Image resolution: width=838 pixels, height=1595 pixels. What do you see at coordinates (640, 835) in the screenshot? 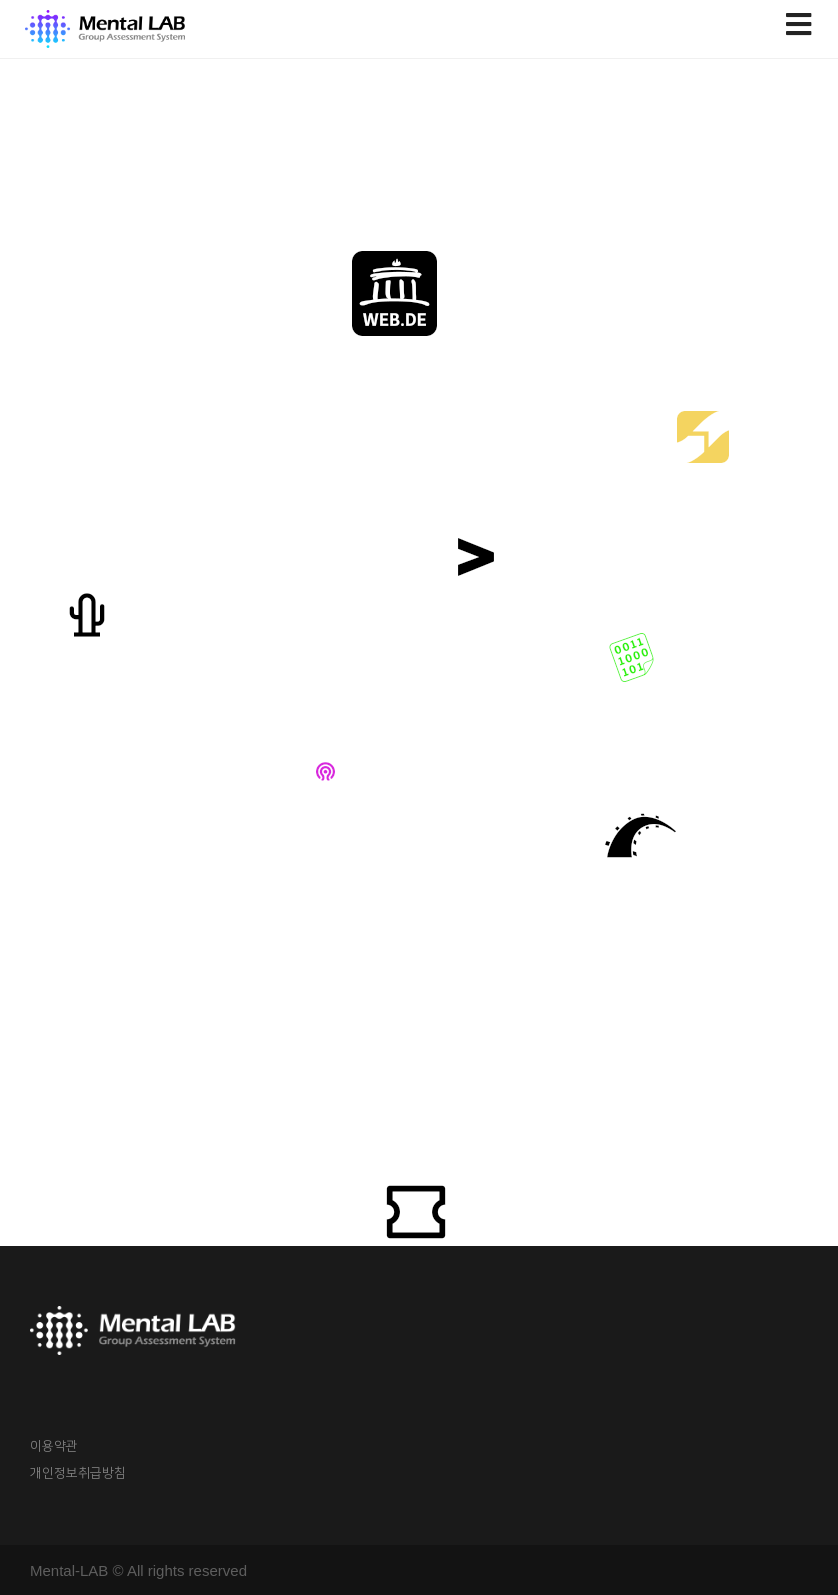
I see `ruby on rails framework logo` at bounding box center [640, 835].